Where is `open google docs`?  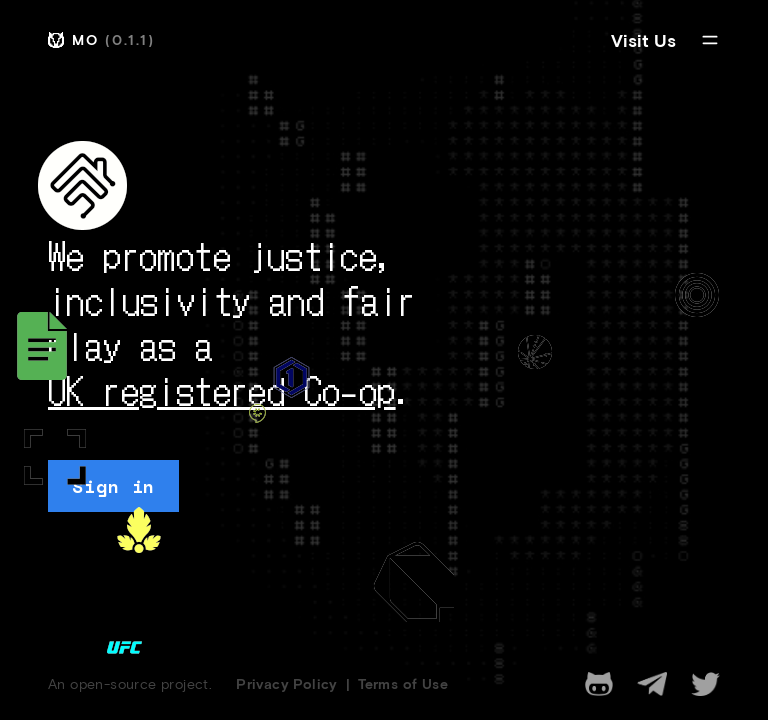
open google docs is located at coordinates (42, 346).